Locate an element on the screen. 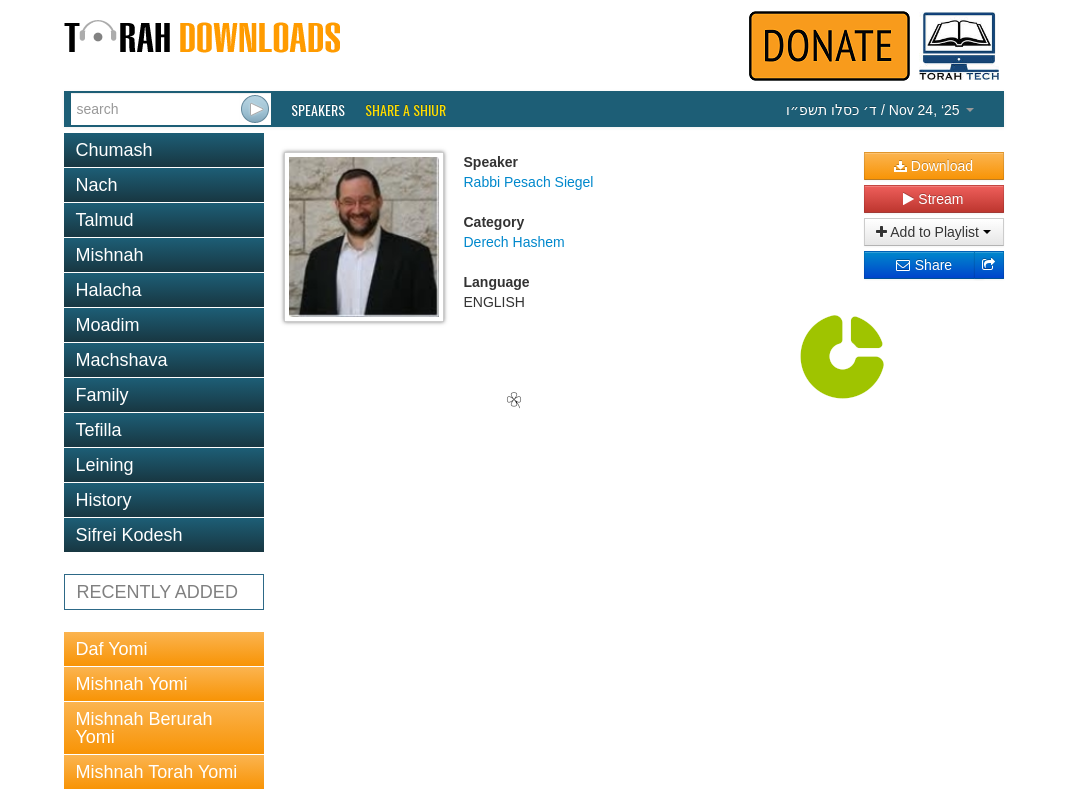  view analytics or statistics breakdown is located at coordinates (842, 356).